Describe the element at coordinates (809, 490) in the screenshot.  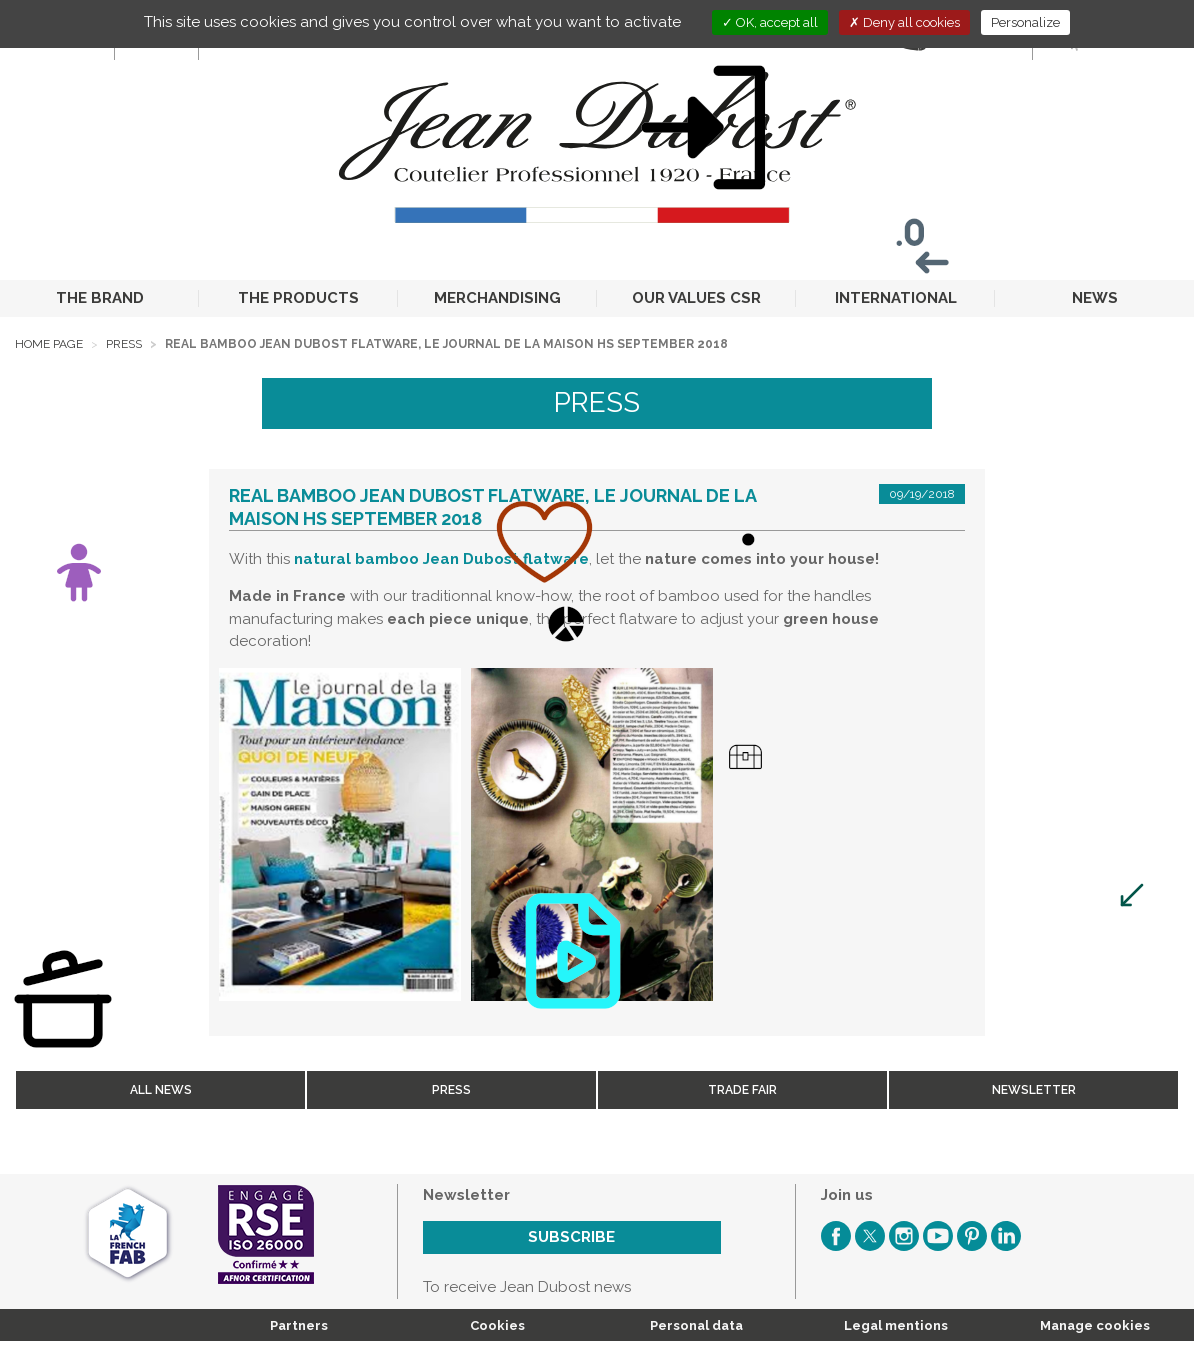
I see `no signal or connection unavailable` at that location.